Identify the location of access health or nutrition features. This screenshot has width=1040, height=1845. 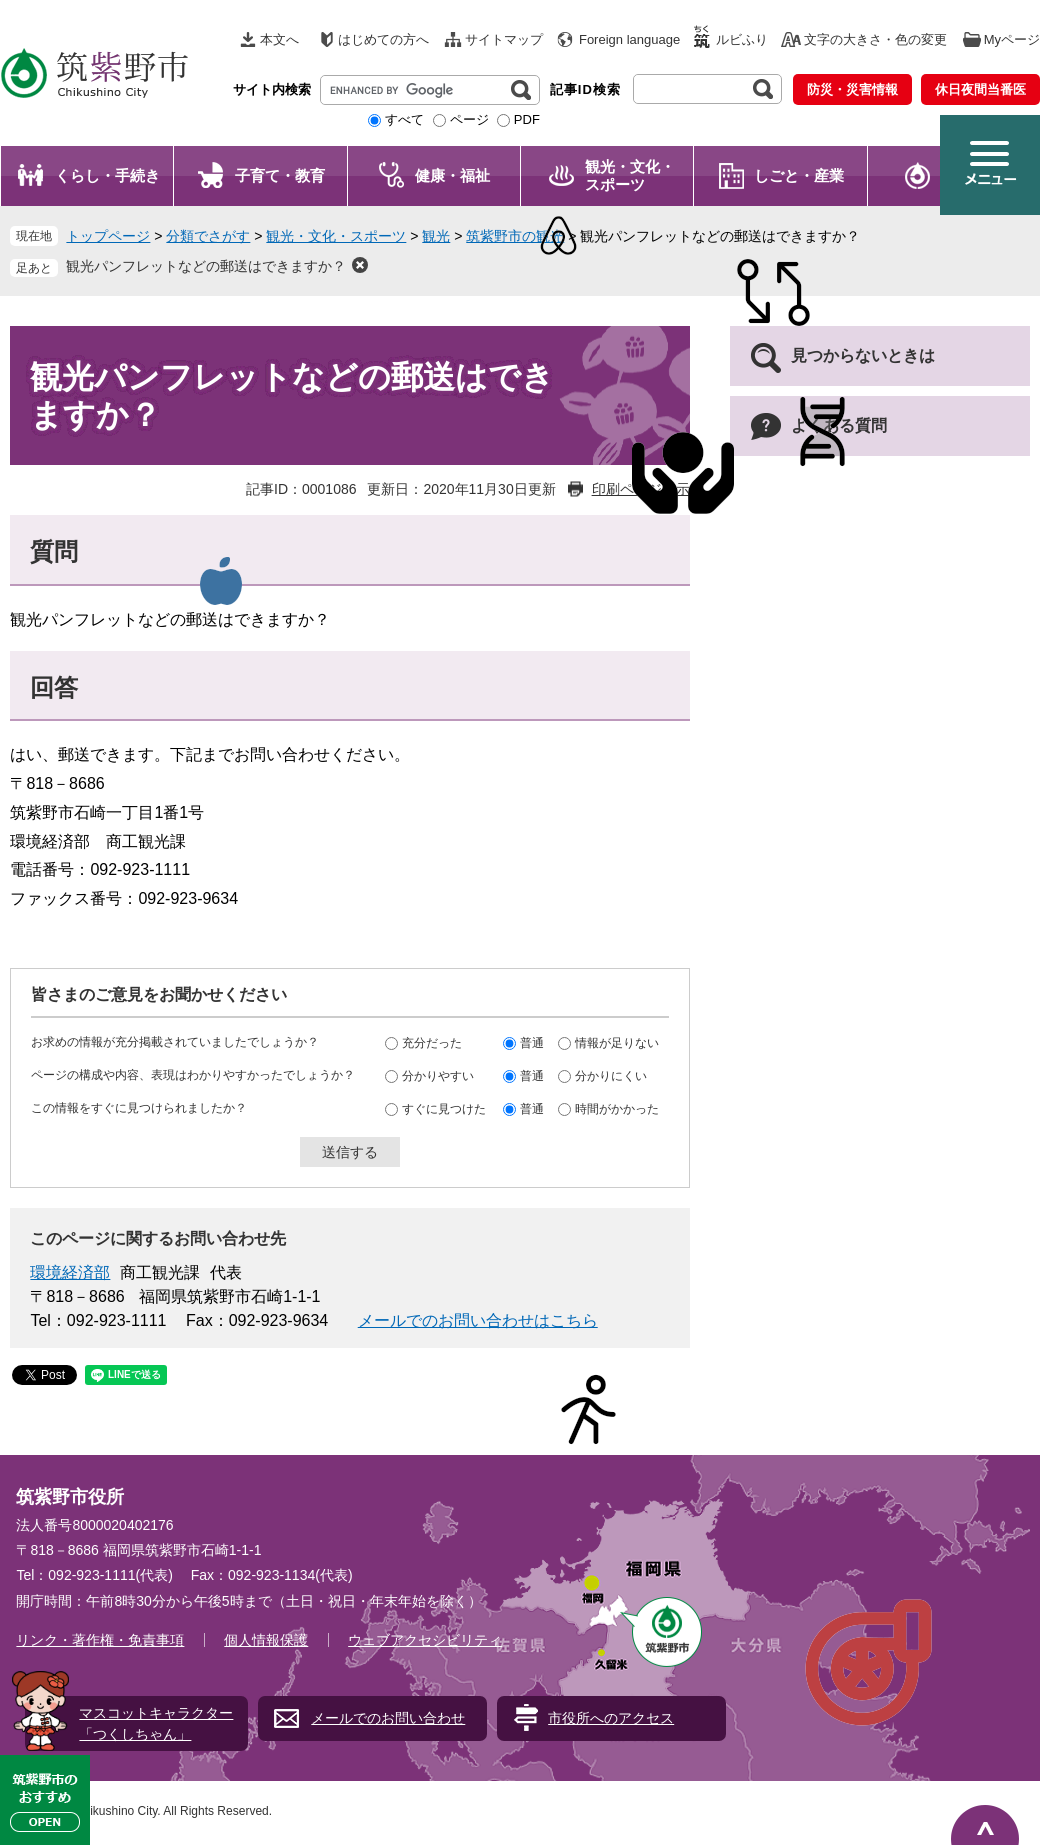
(221, 581).